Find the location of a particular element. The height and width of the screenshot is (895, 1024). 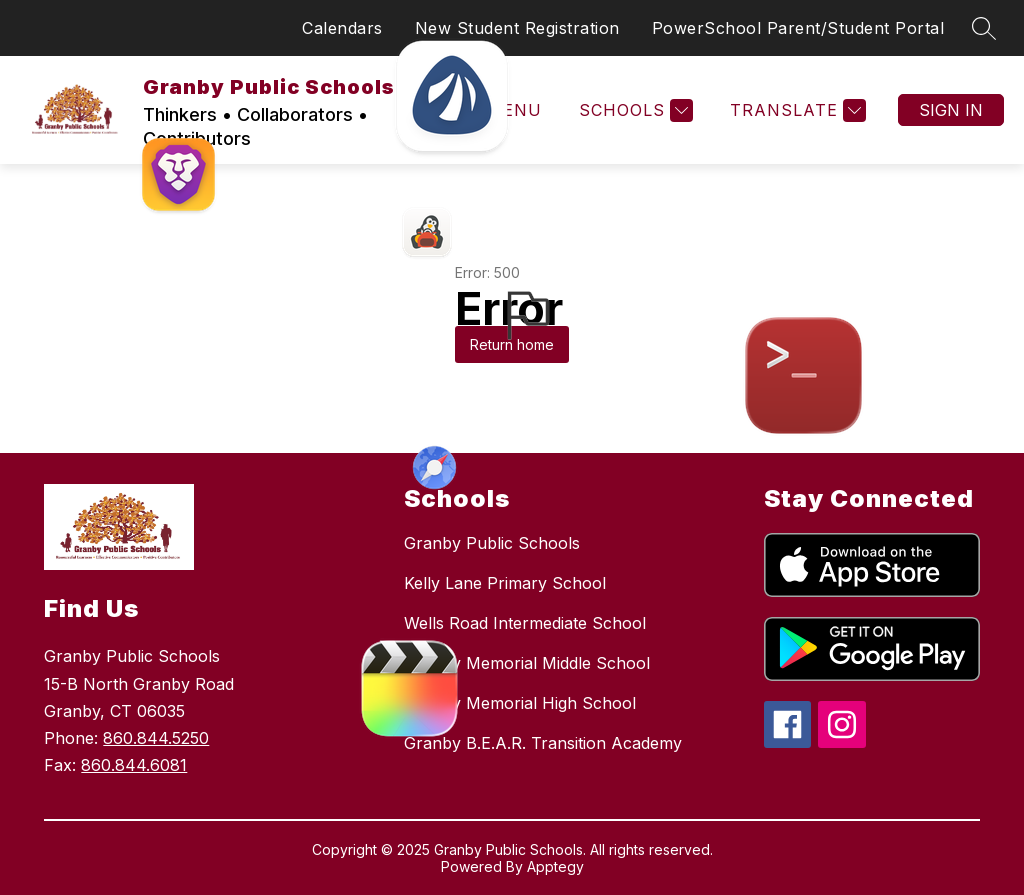

open vidcutter video editing app is located at coordinates (409, 688).